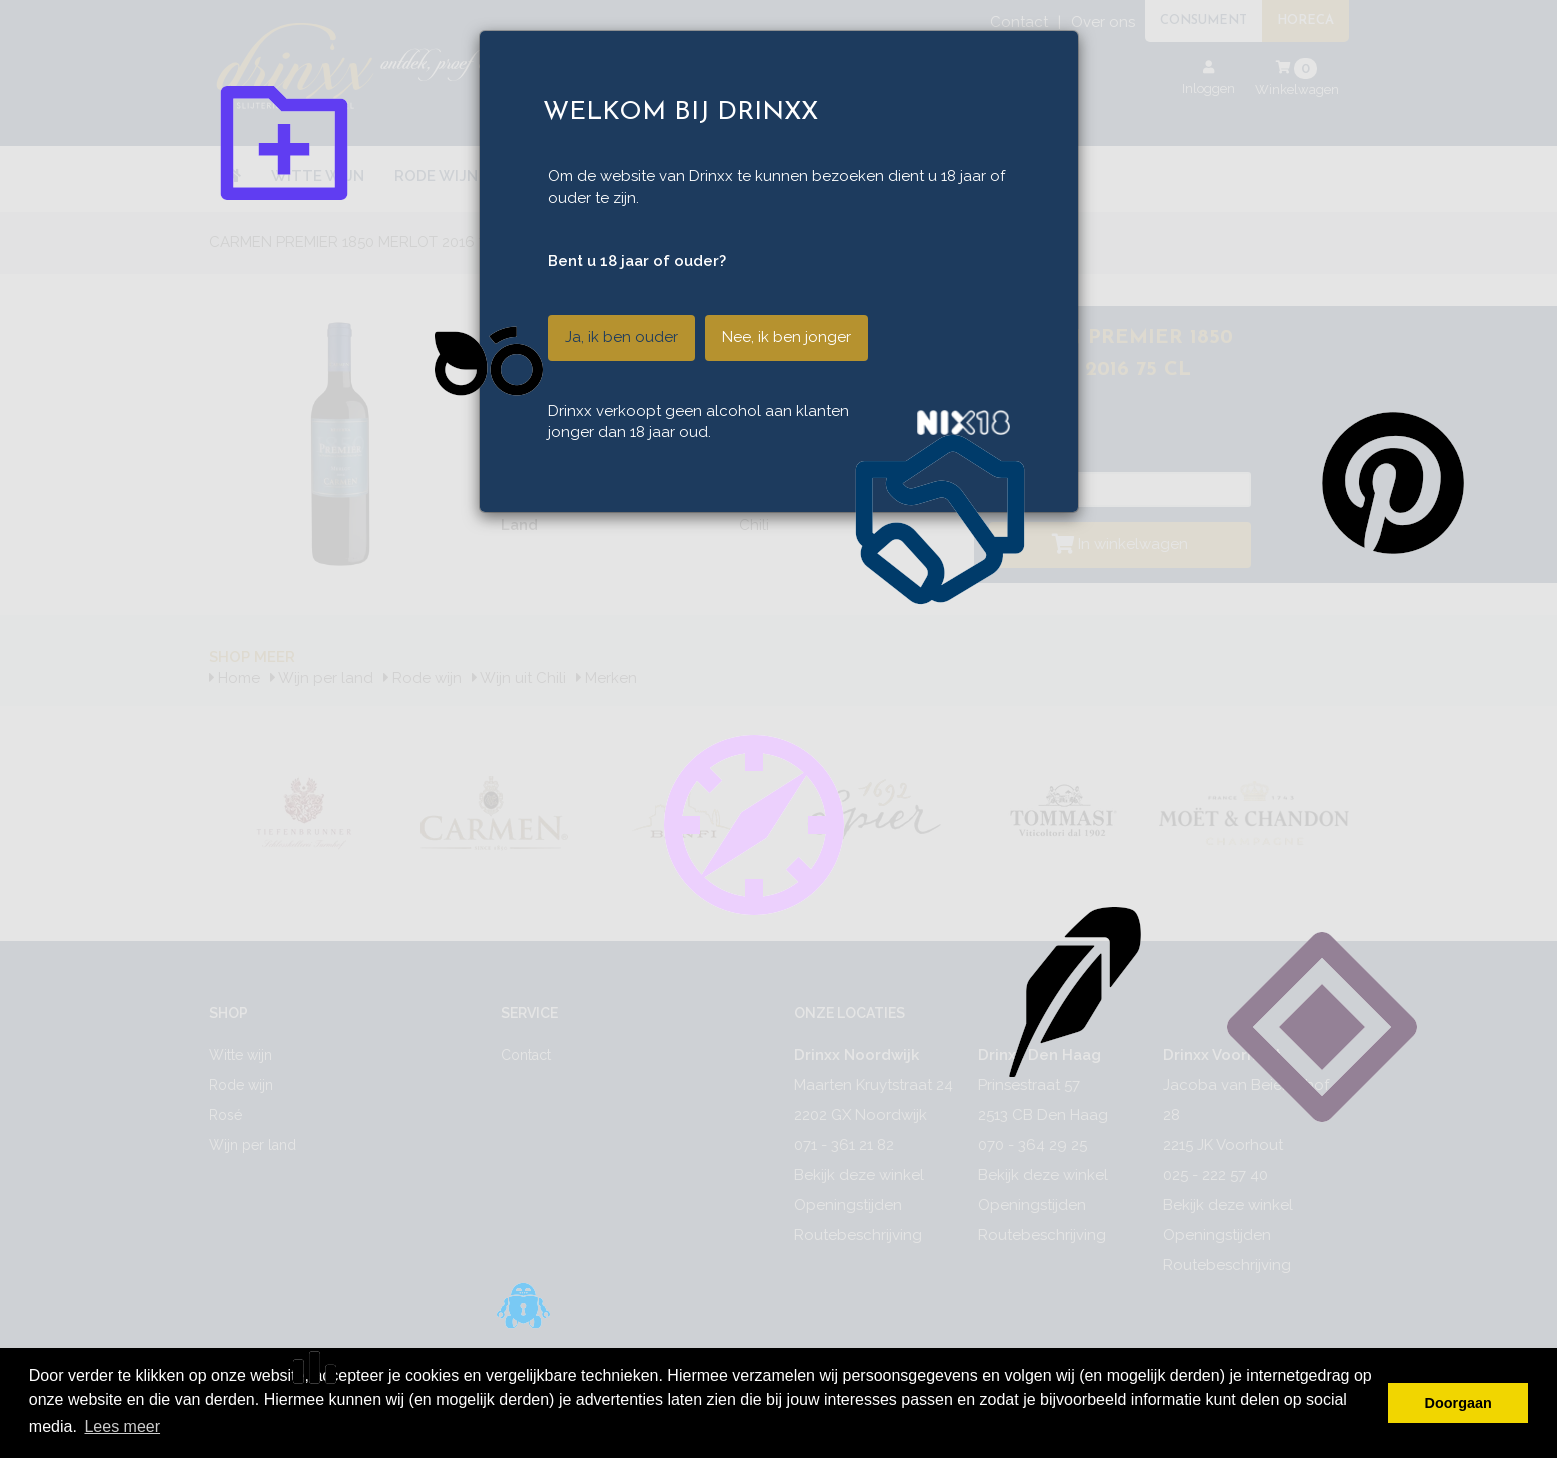 This screenshot has height=1458, width=1557. What do you see at coordinates (314, 1367) in the screenshot?
I see `visit codeforces competitive programming platform` at bounding box center [314, 1367].